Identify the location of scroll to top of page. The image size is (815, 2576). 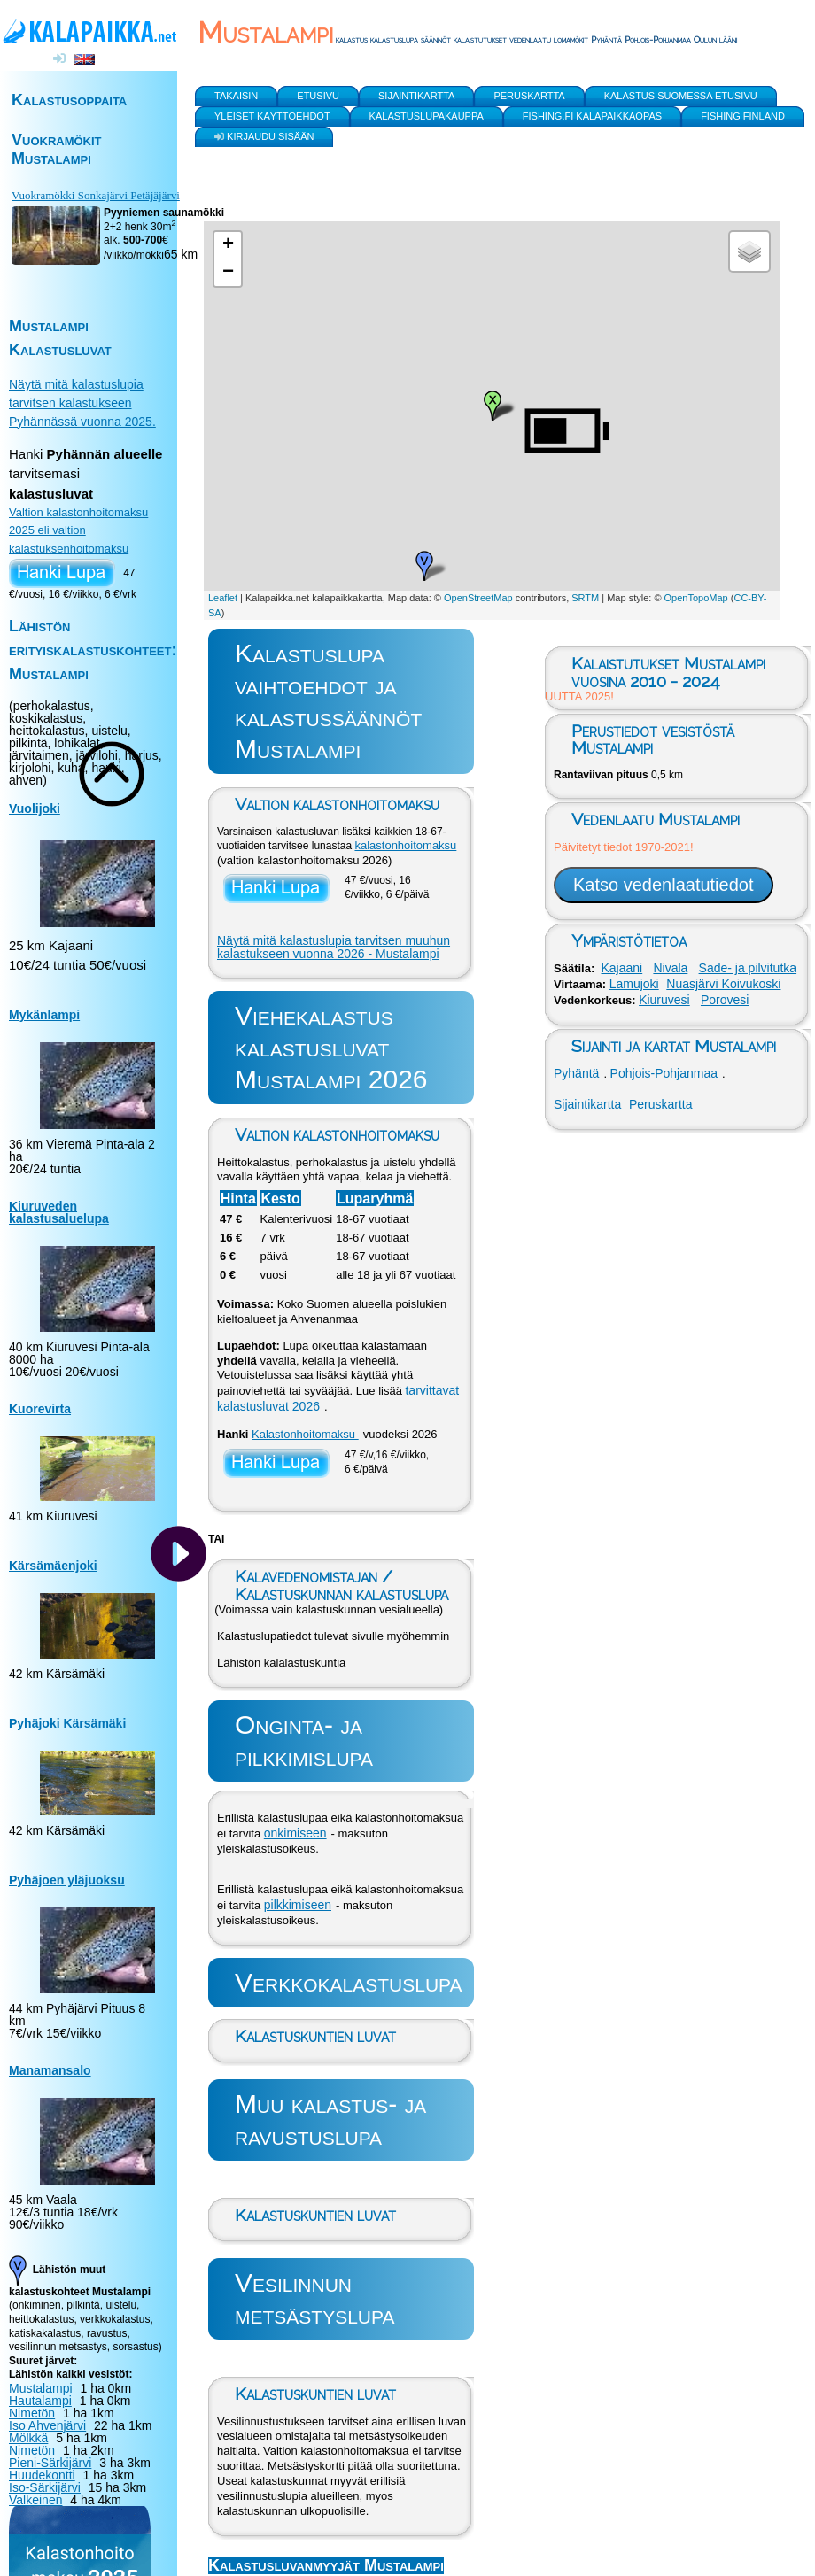
(112, 774).